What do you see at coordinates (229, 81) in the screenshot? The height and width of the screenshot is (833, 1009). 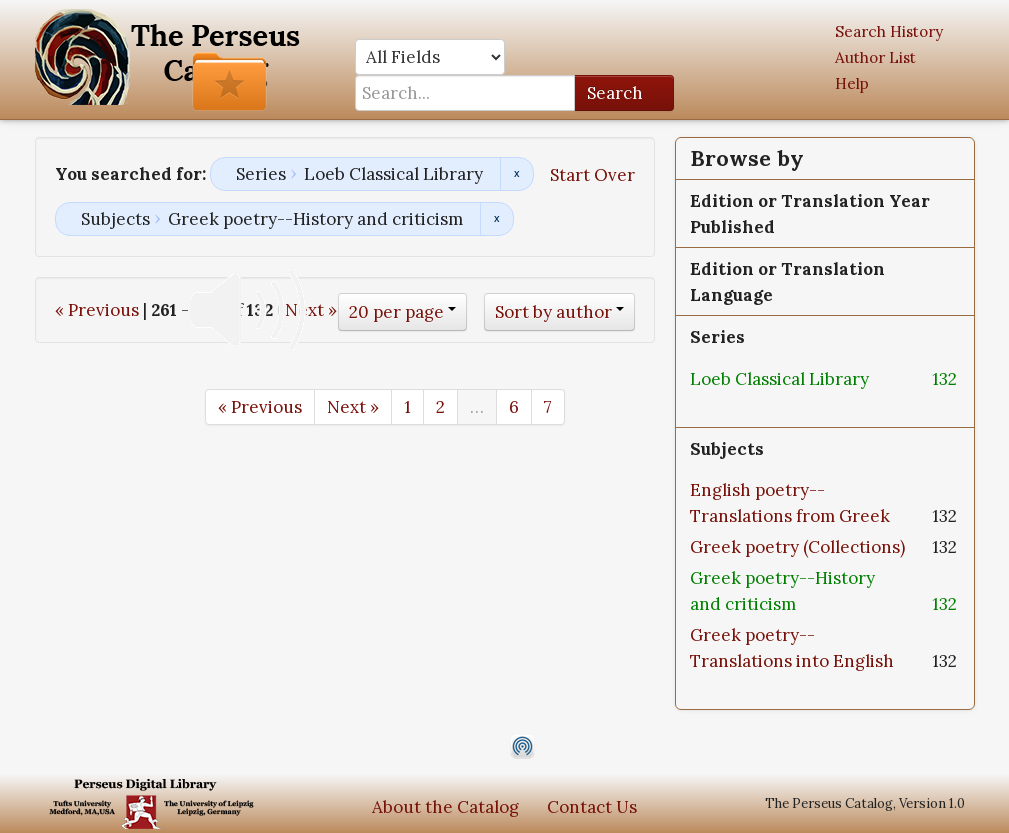 I see `open your bookmarked files folder` at bounding box center [229, 81].